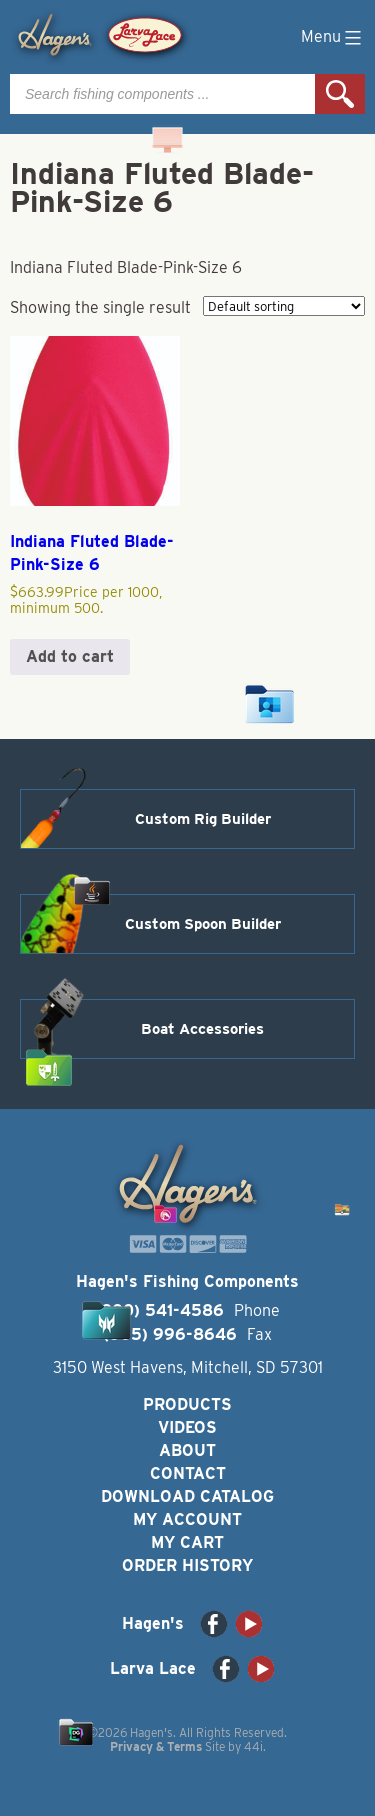 Image resolution: width=375 pixels, height=1816 pixels. What do you see at coordinates (92, 892) in the screenshot?
I see `open folder containing java project files` at bounding box center [92, 892].